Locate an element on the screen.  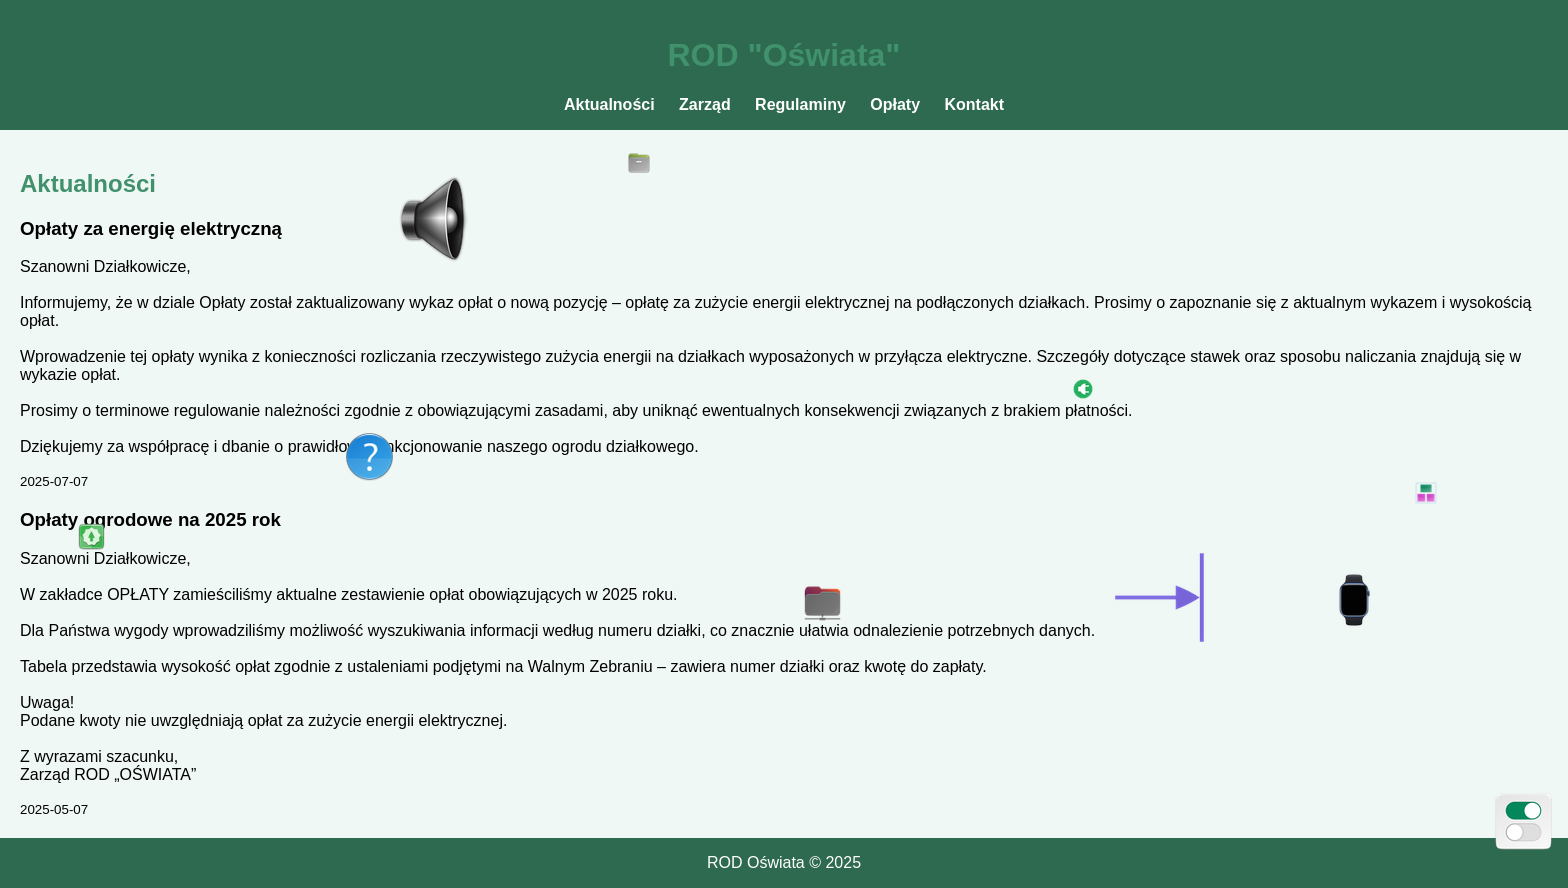
select all items in the current view is located at coordinates (1426, 493).